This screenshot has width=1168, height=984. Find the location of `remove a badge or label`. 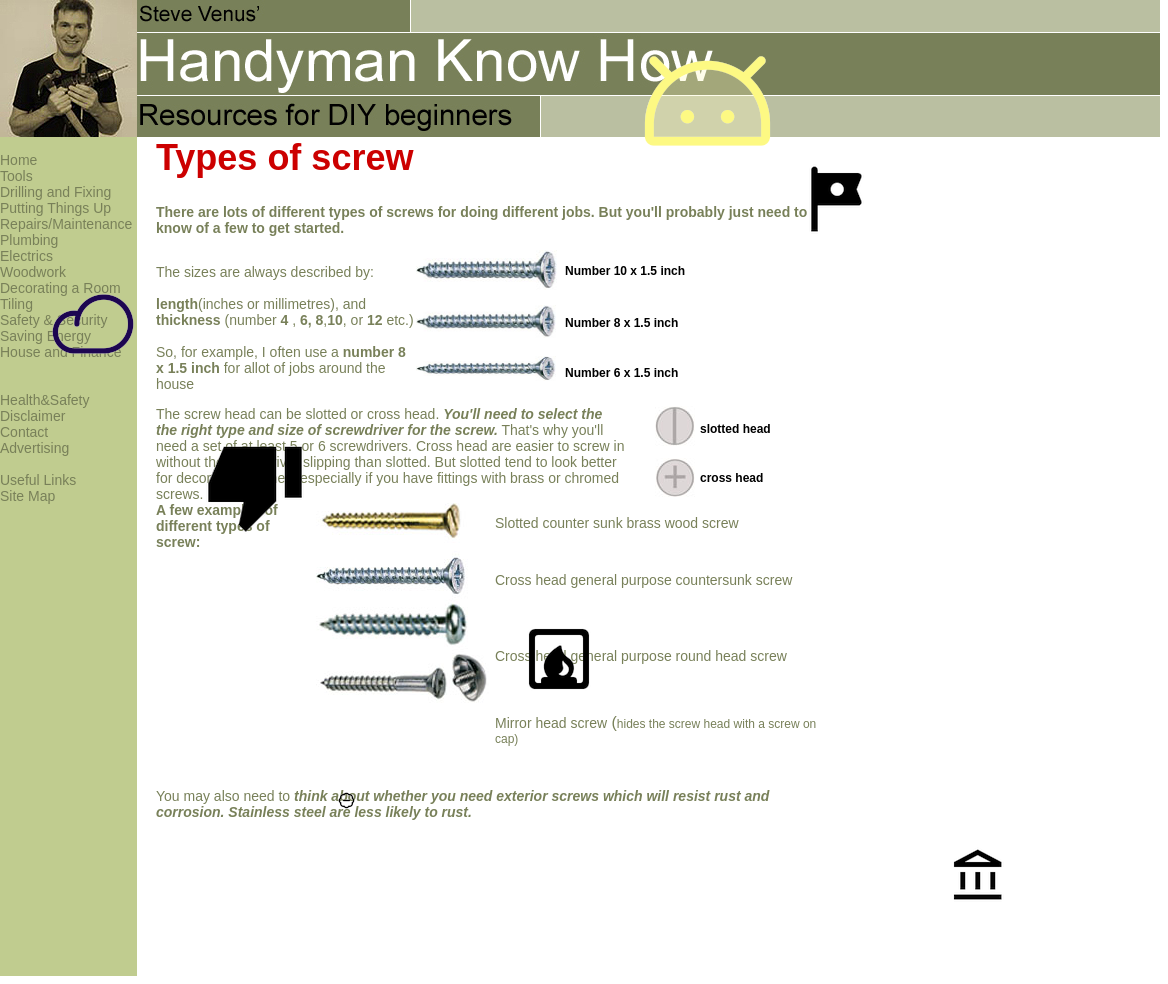

remove a badge or label is located at coordinates (346, 800).